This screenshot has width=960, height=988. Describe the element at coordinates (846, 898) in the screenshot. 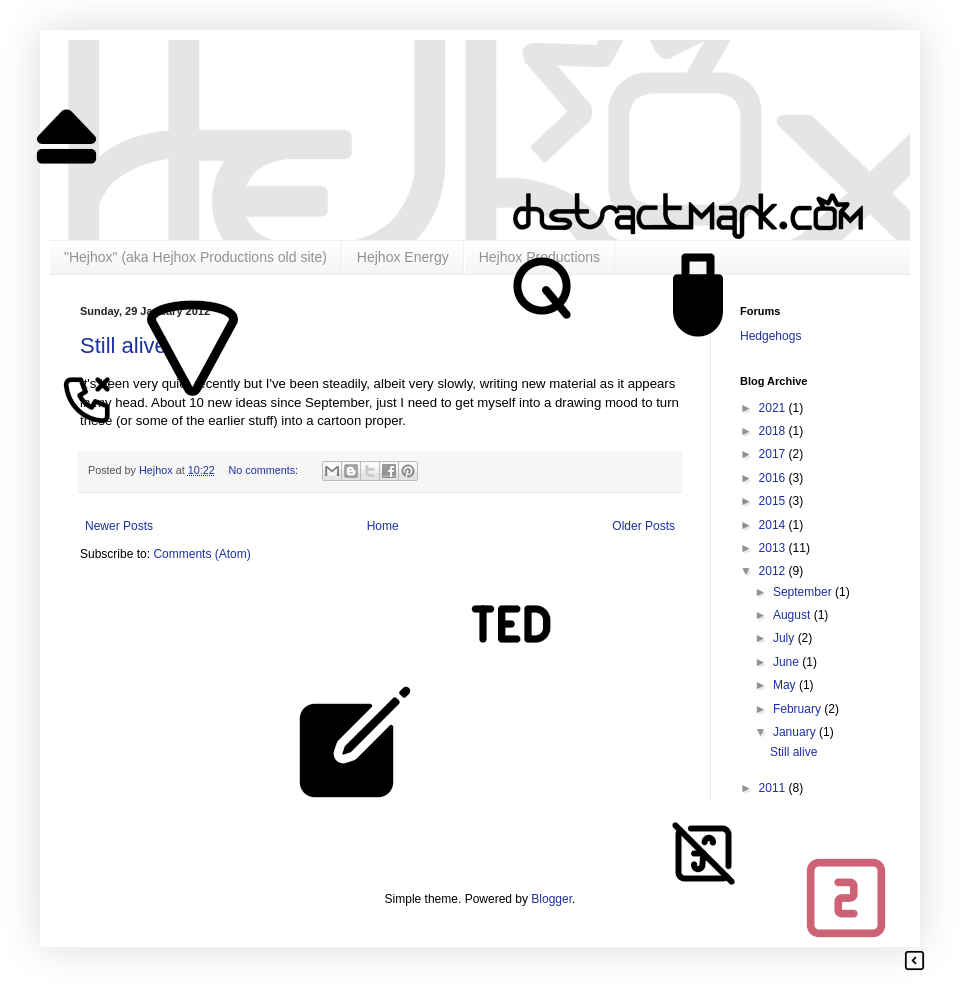

I see `indicates step 2 in a multi-step process` at that location.